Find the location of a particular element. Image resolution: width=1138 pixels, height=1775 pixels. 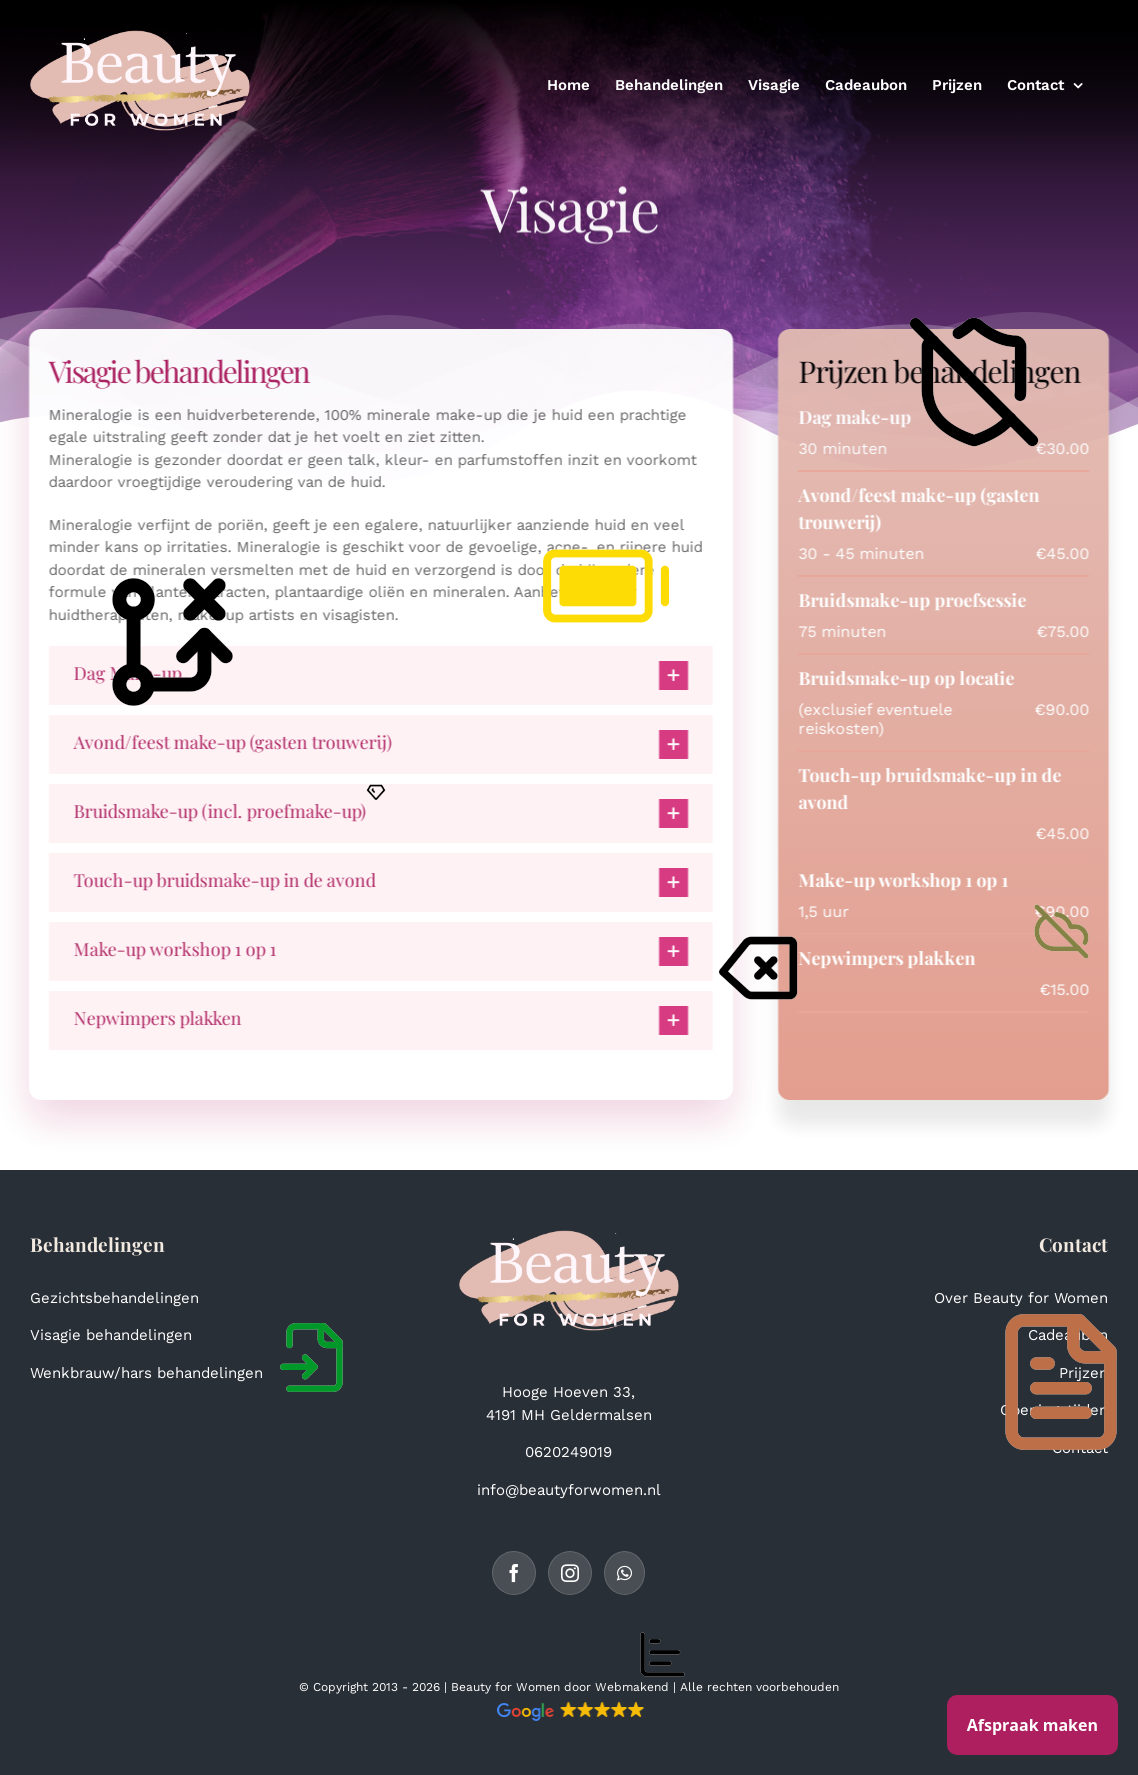

delete the previous character is located at coordinates (758, 968).